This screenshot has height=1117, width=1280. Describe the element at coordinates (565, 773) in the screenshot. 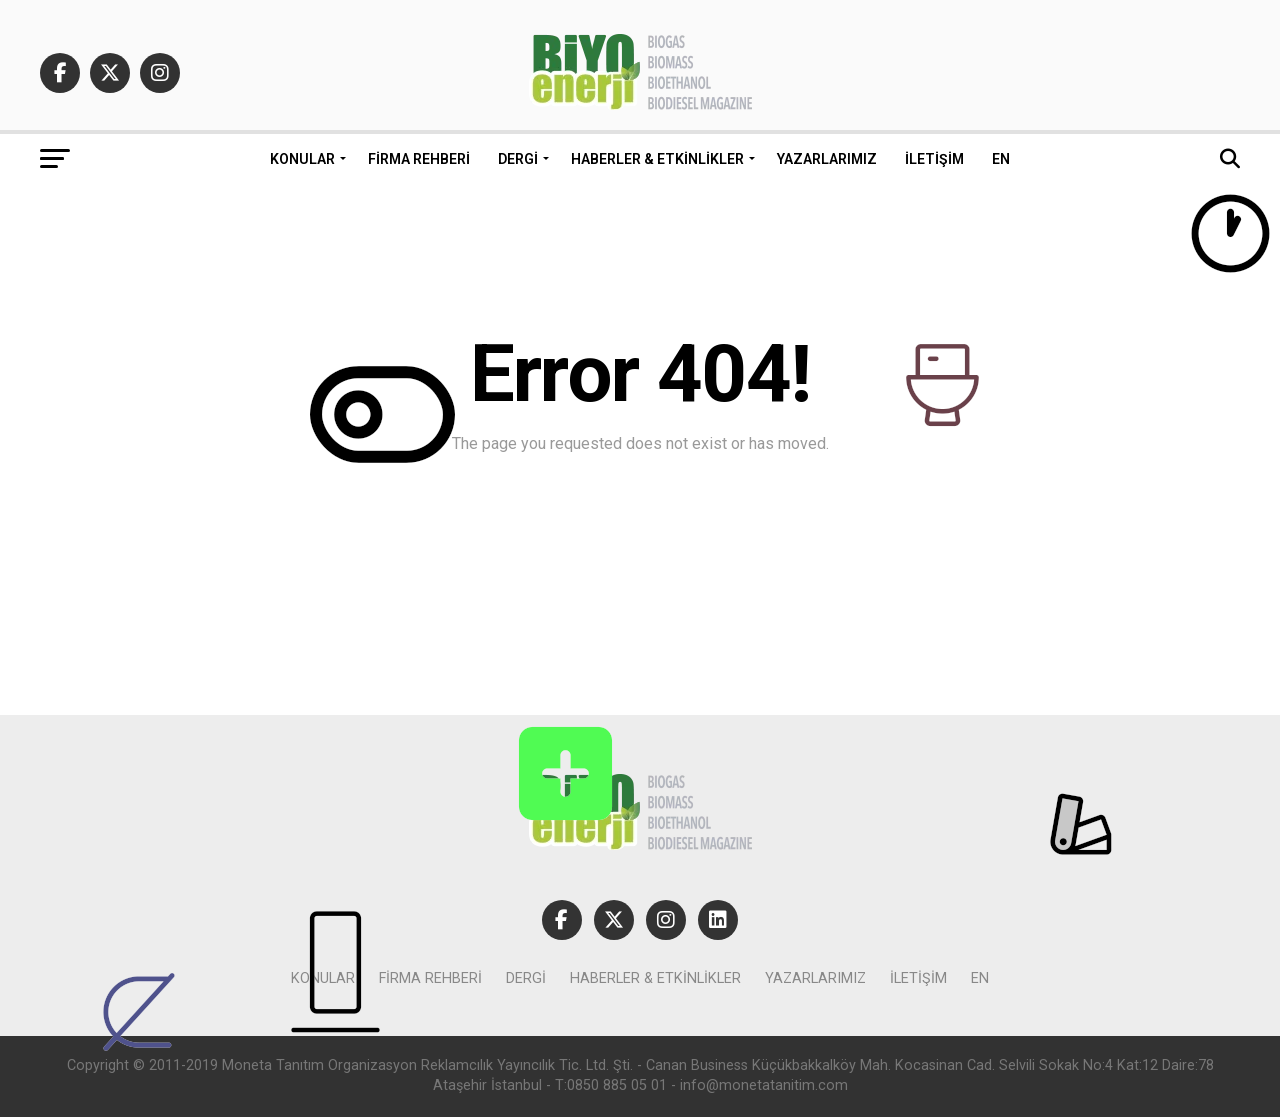

I see `add a new item` at that location.